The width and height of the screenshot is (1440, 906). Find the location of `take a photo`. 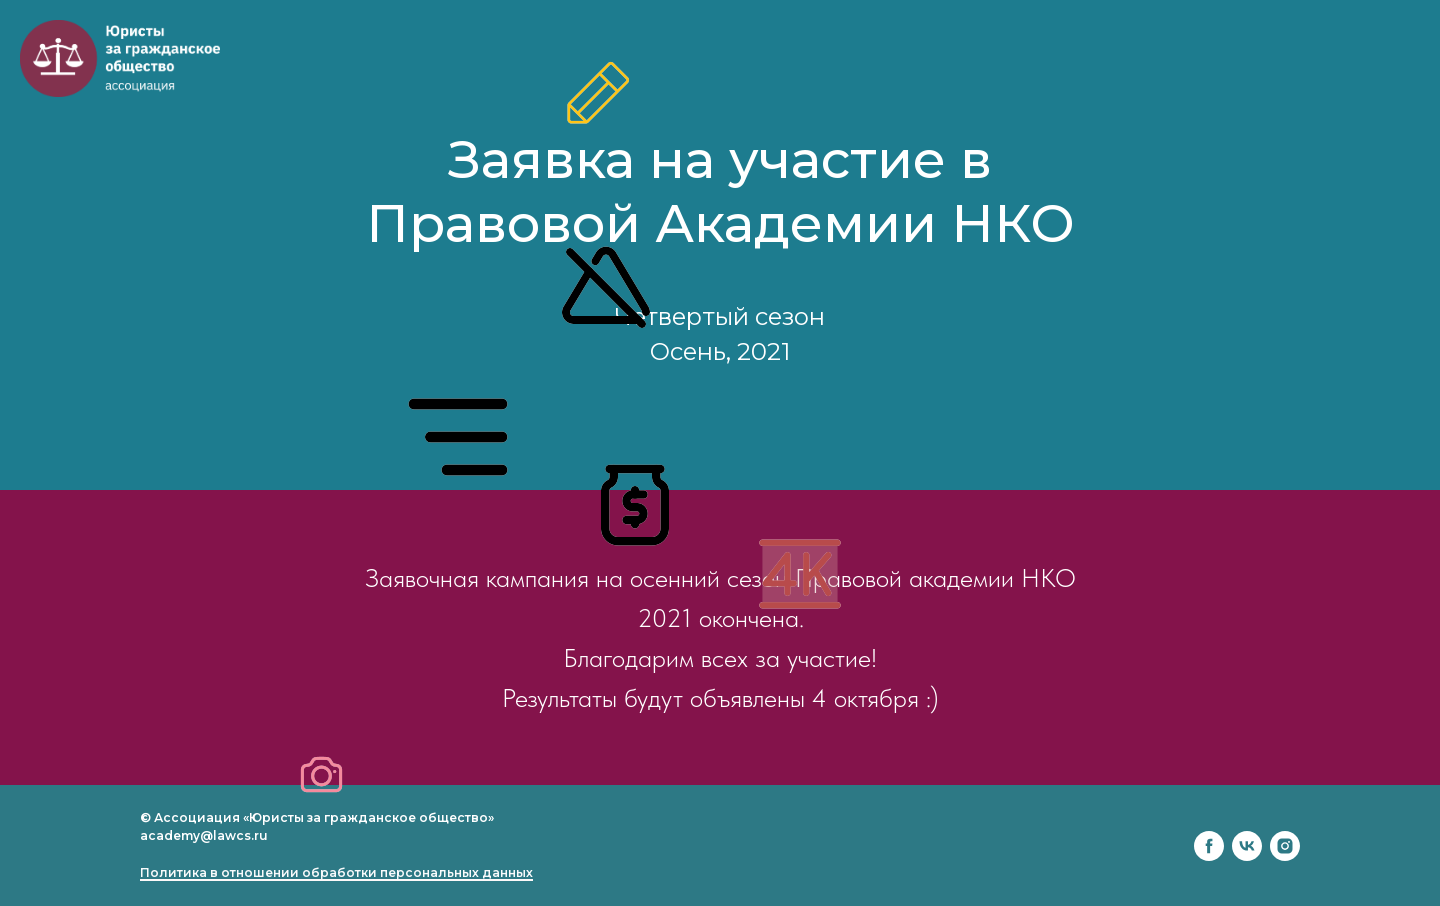

take a photo is located at coordinates (321, 774).